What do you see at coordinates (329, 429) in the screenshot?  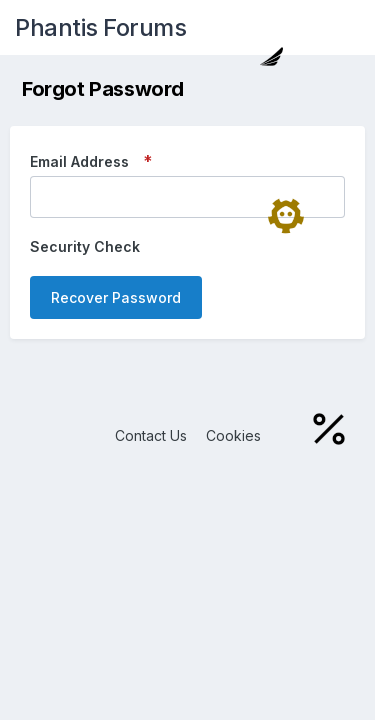 I see `view discount or promotional offer` at bounding box center [329, 429].